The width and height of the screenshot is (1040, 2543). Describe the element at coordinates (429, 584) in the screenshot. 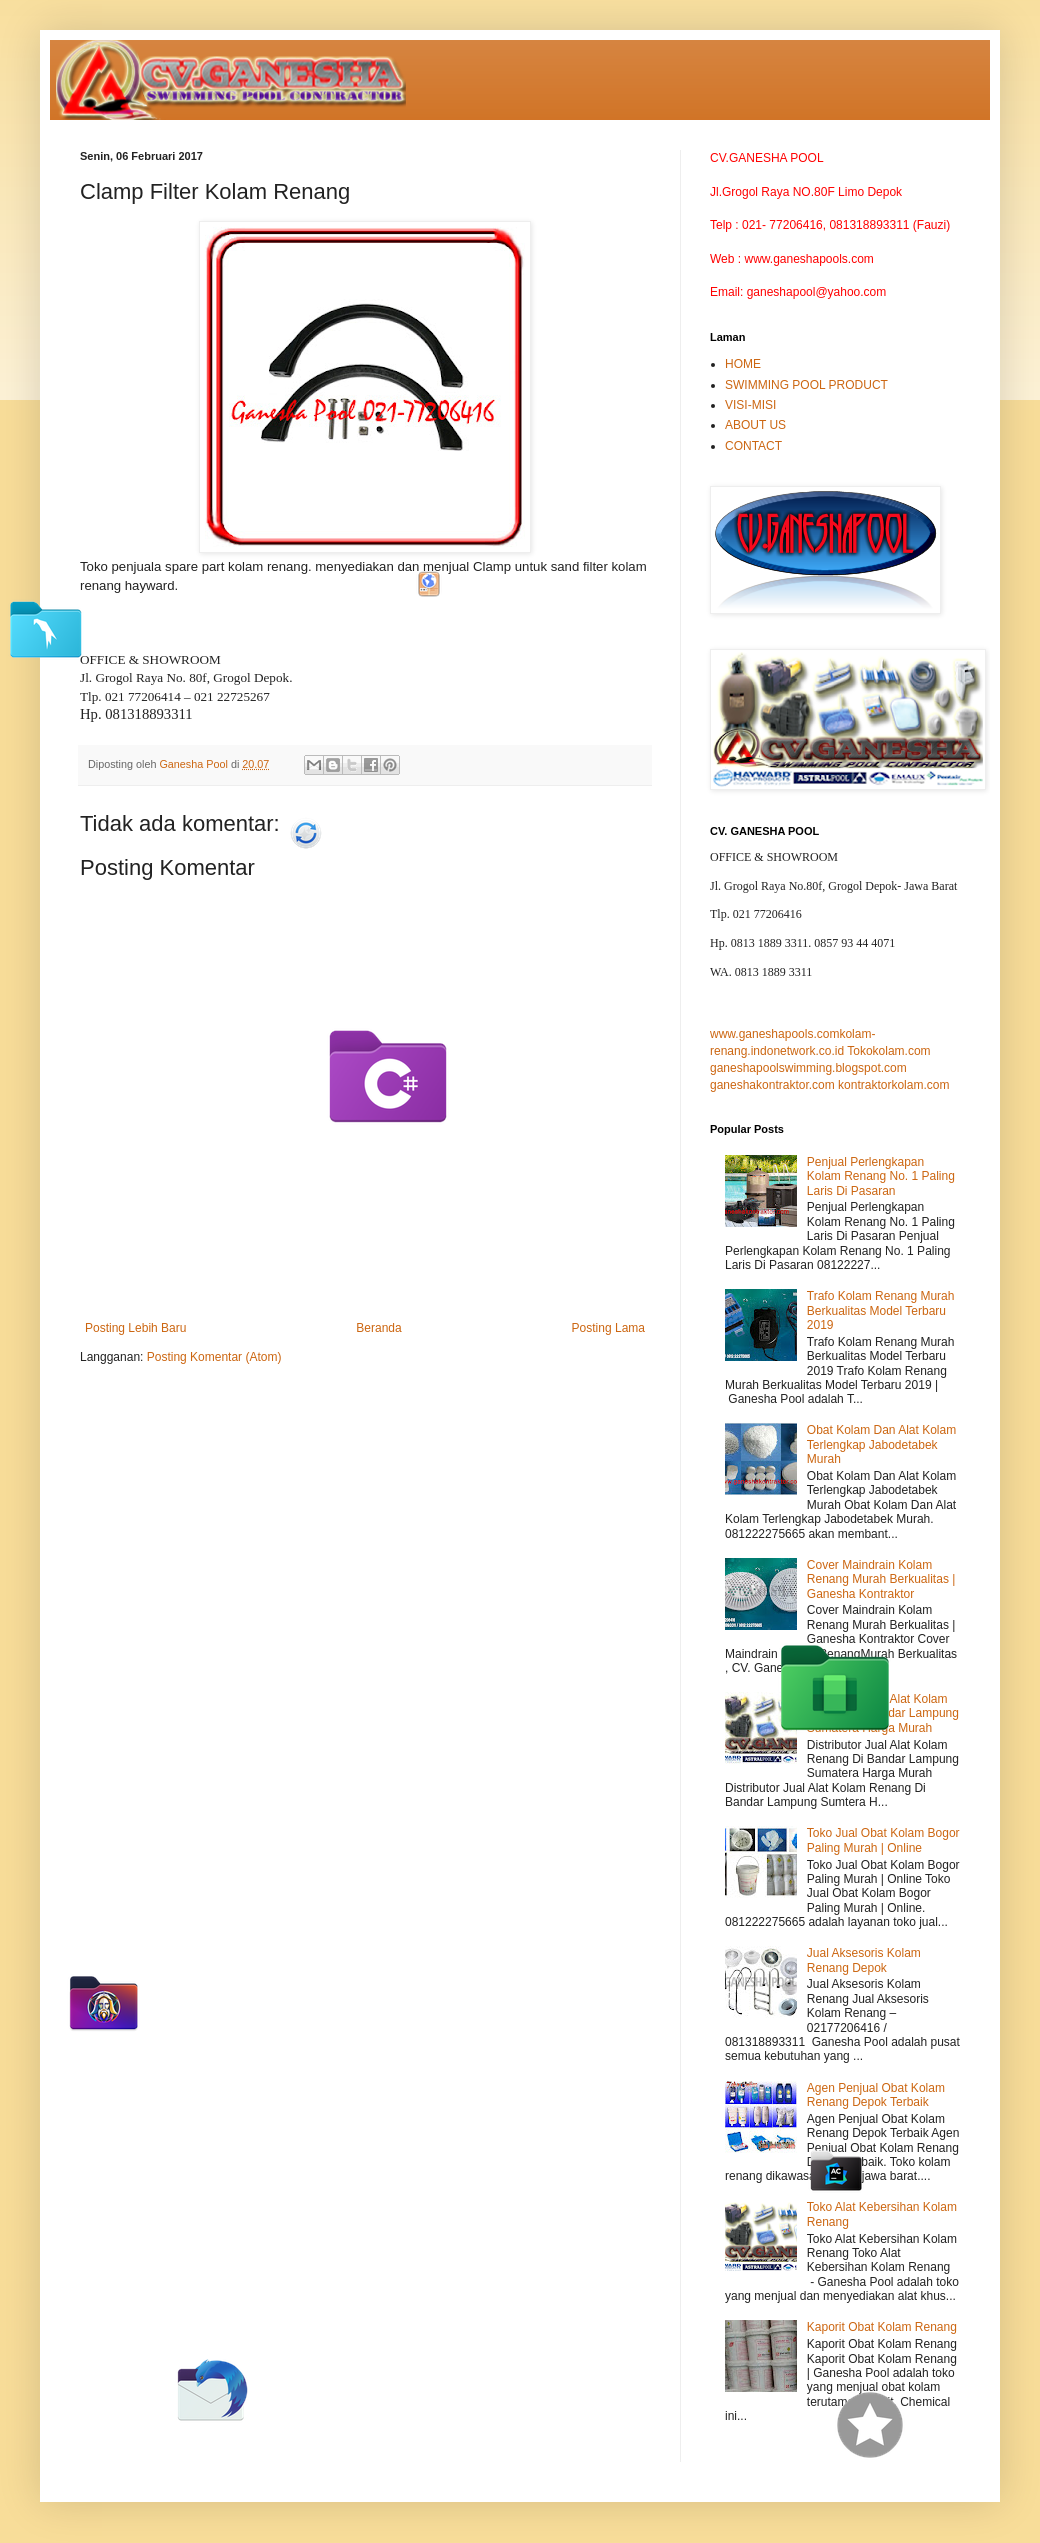

I see `indicates package cache is being updated` at that location.